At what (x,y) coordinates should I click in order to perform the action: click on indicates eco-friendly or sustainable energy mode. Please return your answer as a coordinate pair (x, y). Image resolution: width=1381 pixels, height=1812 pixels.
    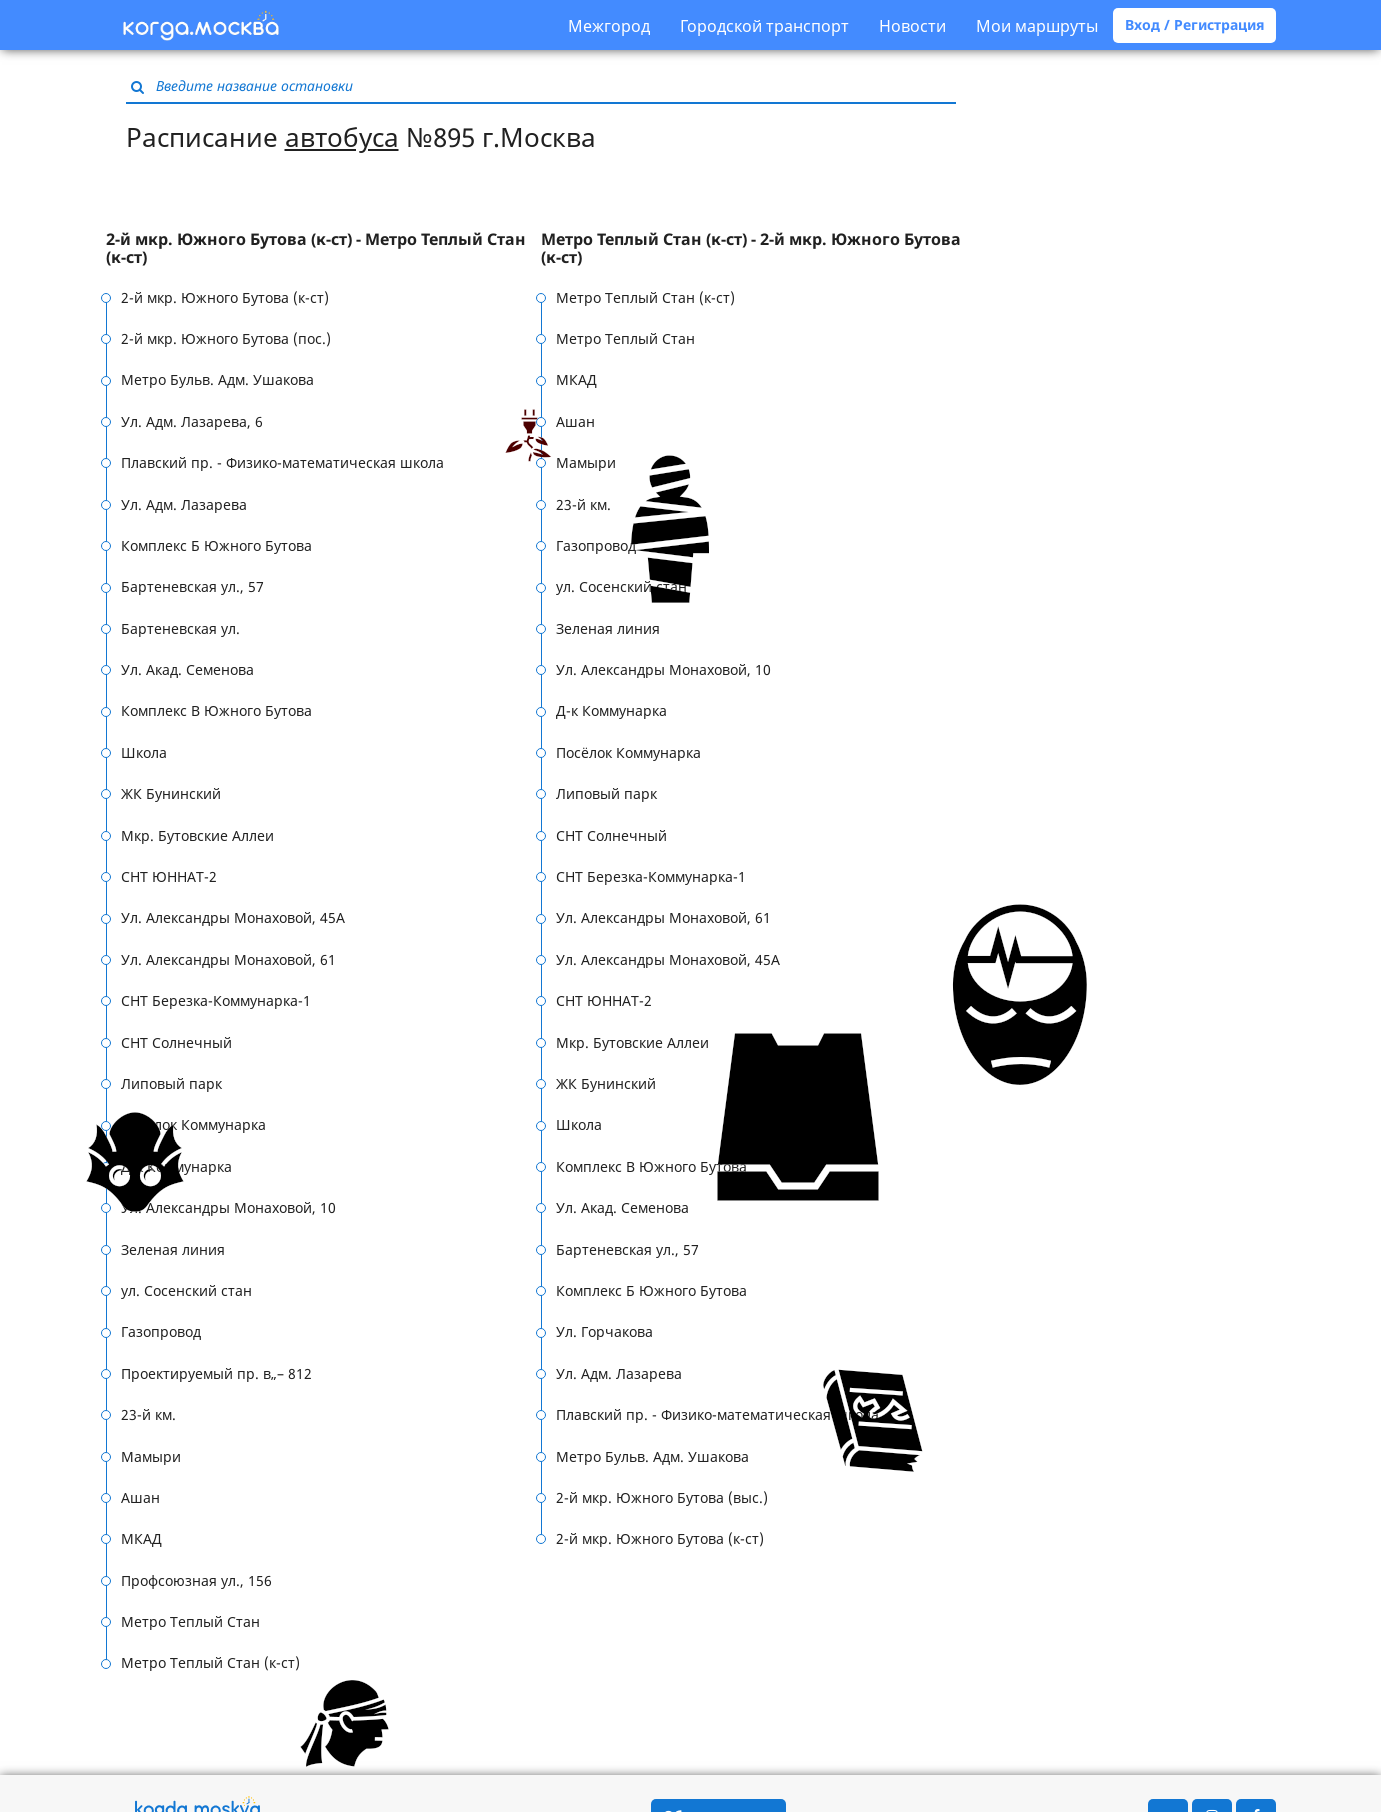
    Looking at the image, I should click on (529, 434).